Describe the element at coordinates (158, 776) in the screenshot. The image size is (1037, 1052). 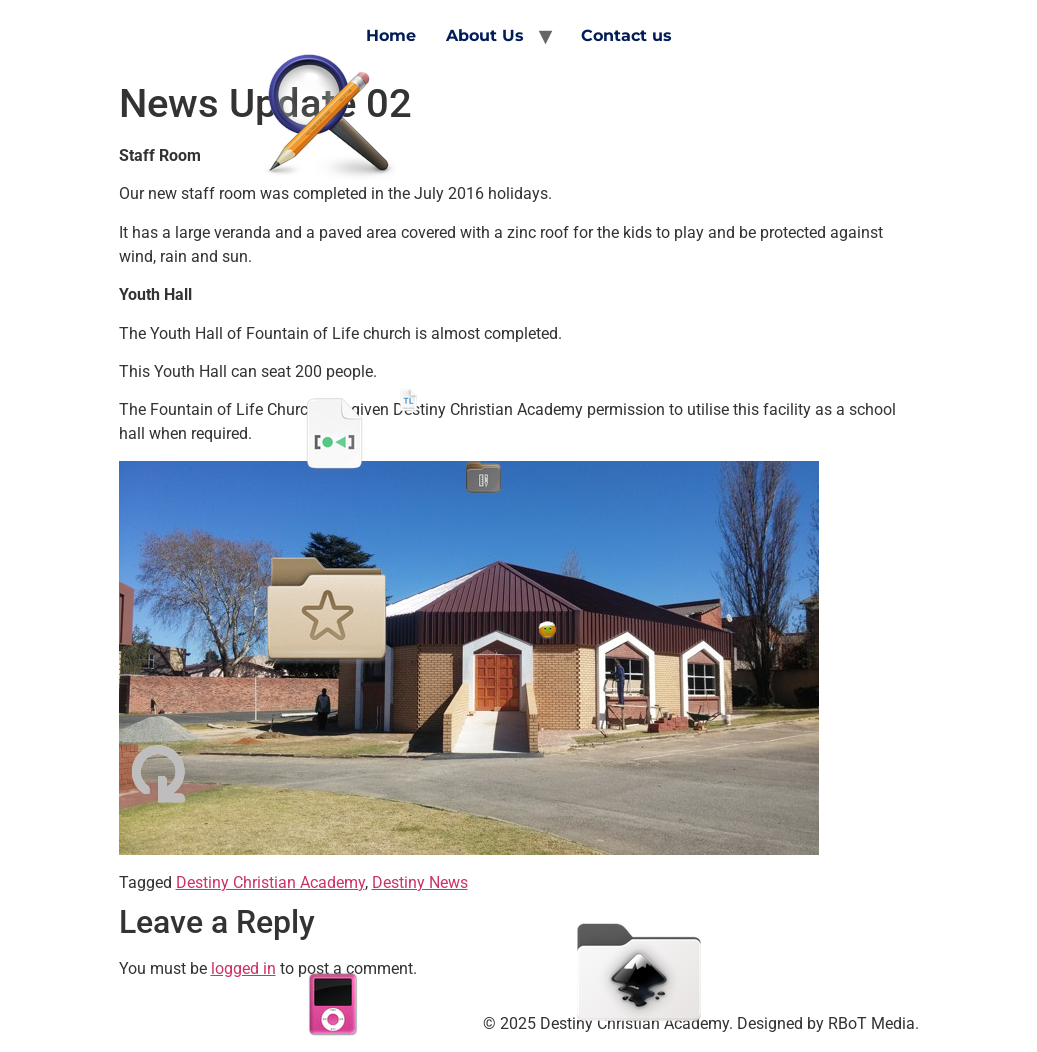
I see `screen rotation is enabled` at that location.